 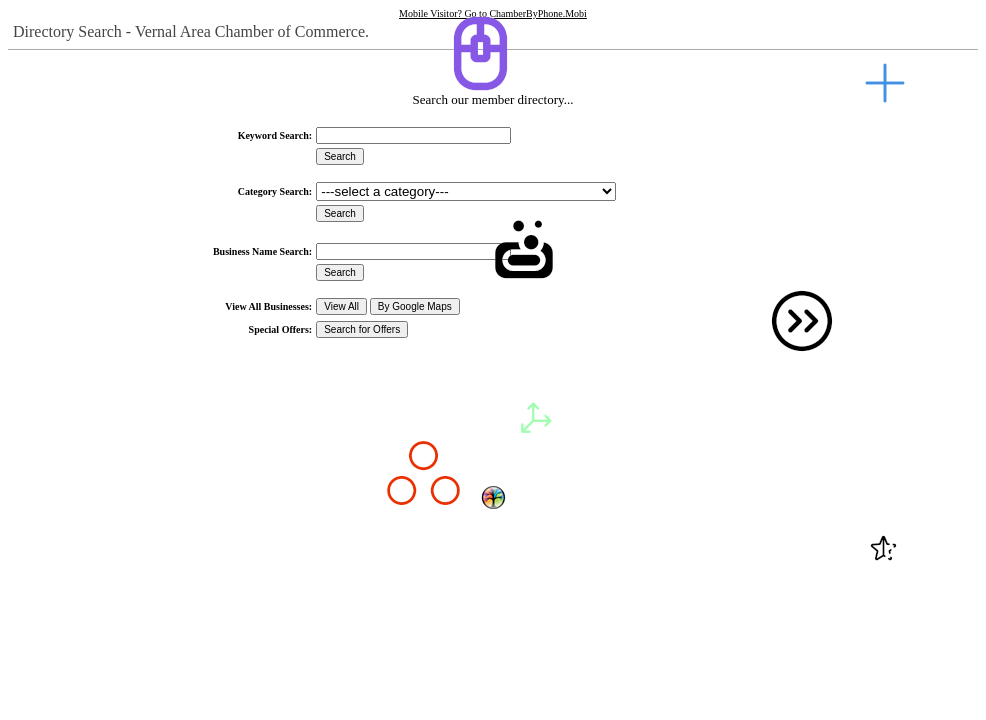 What do you see at coordinates (802, 321) in the screenshot?
I see `skip forward or advance to next item` at bounding box center [802, 321].